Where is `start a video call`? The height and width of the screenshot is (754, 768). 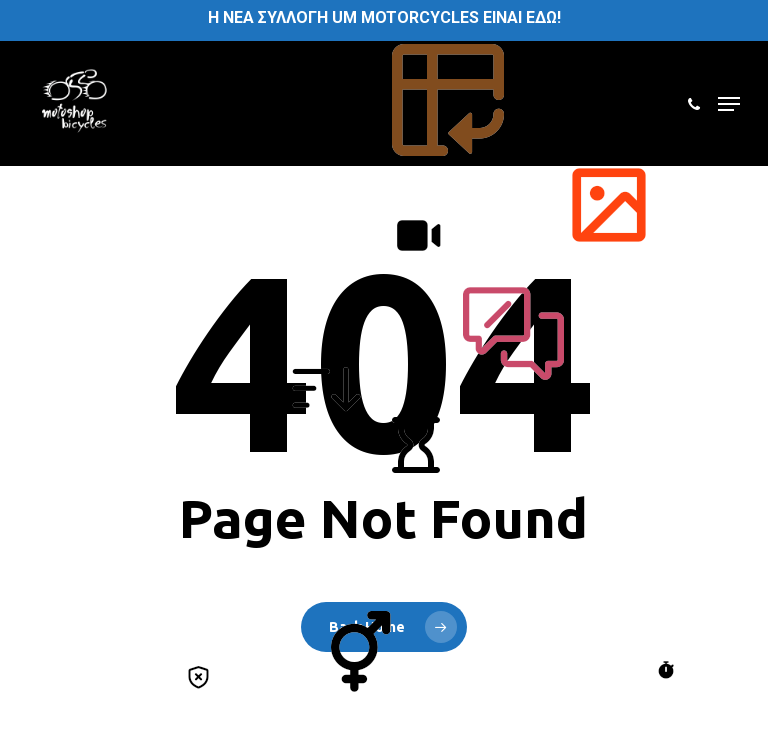
start a video call is located at coordinates (417, 235).